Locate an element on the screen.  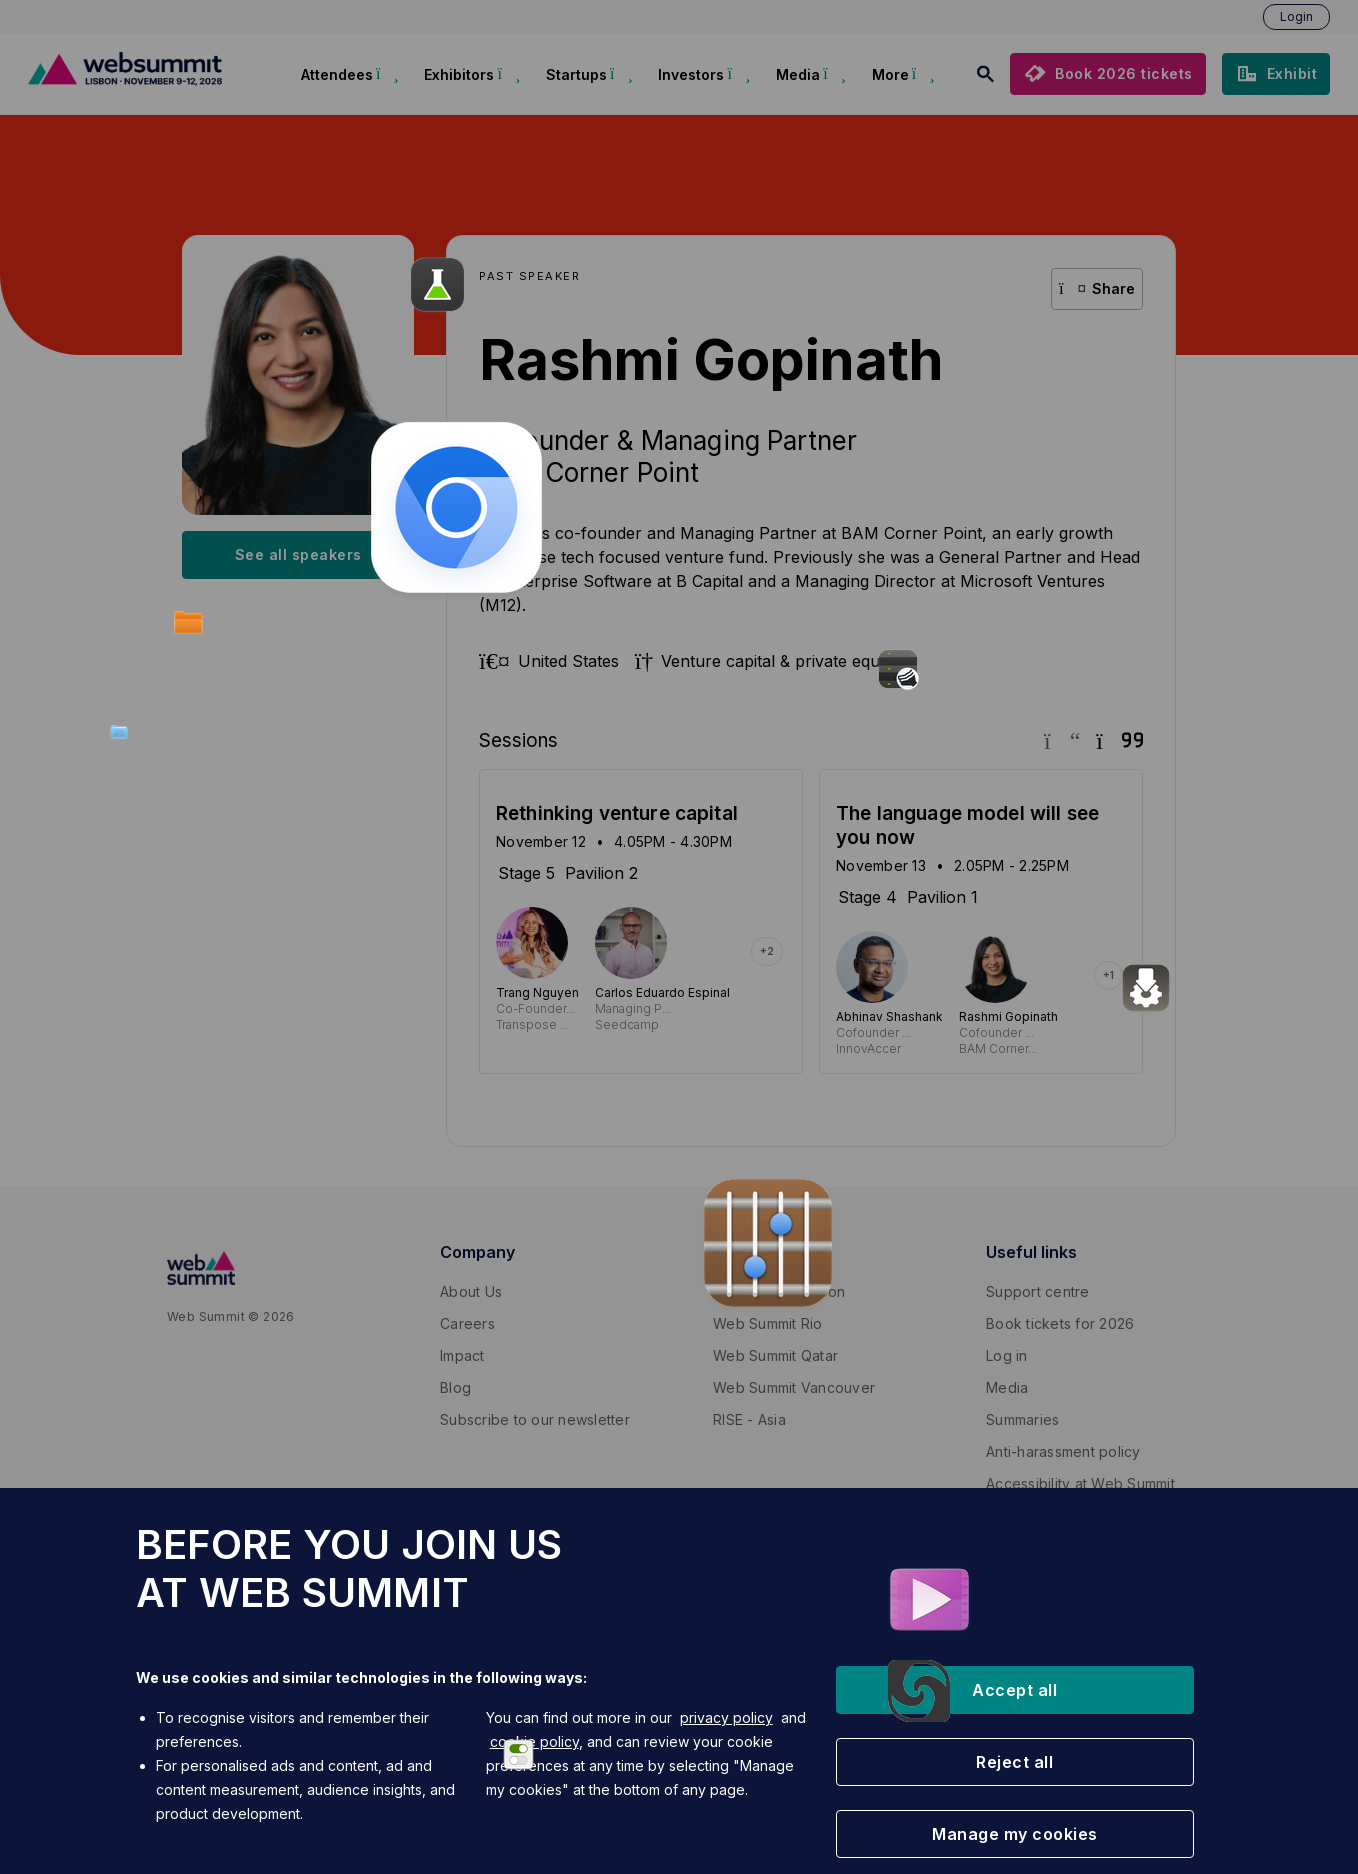
configure kerberos authentication settings for network server is located at coordinates (898, 669).